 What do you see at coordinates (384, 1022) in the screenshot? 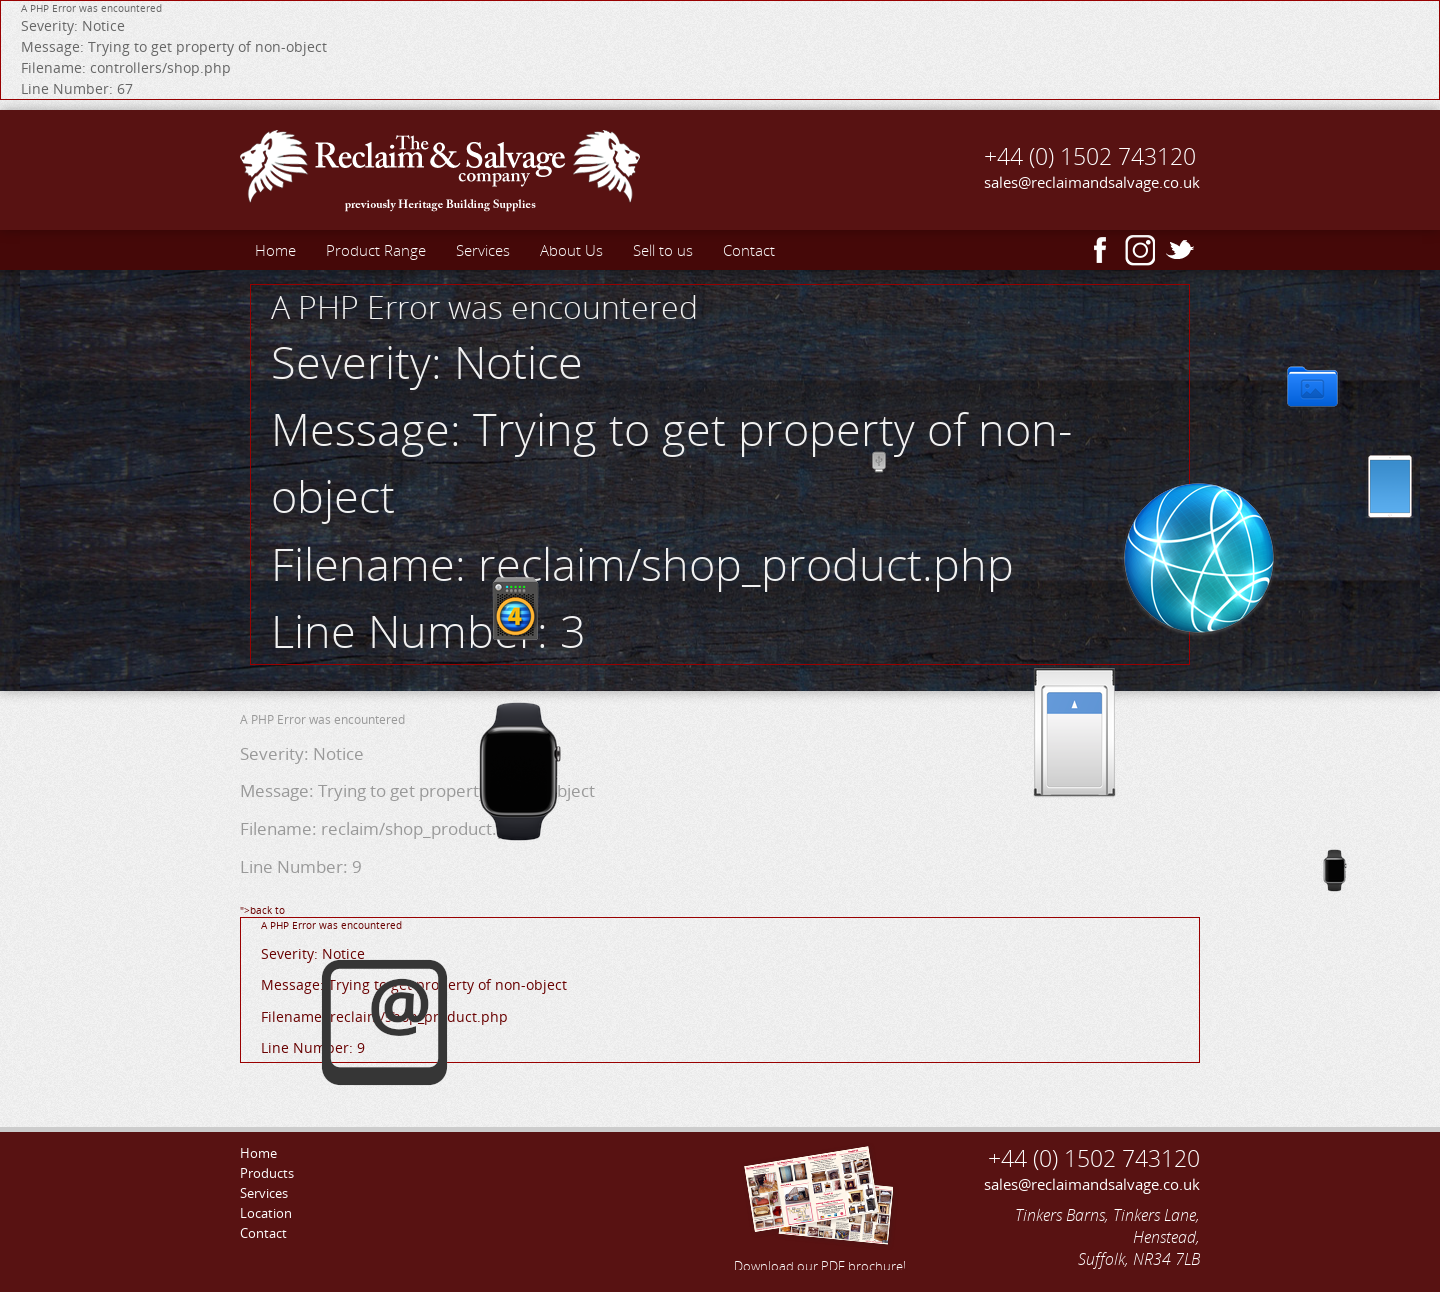
I see `access keyboard and input settings` at bounding box center [384, 1022].